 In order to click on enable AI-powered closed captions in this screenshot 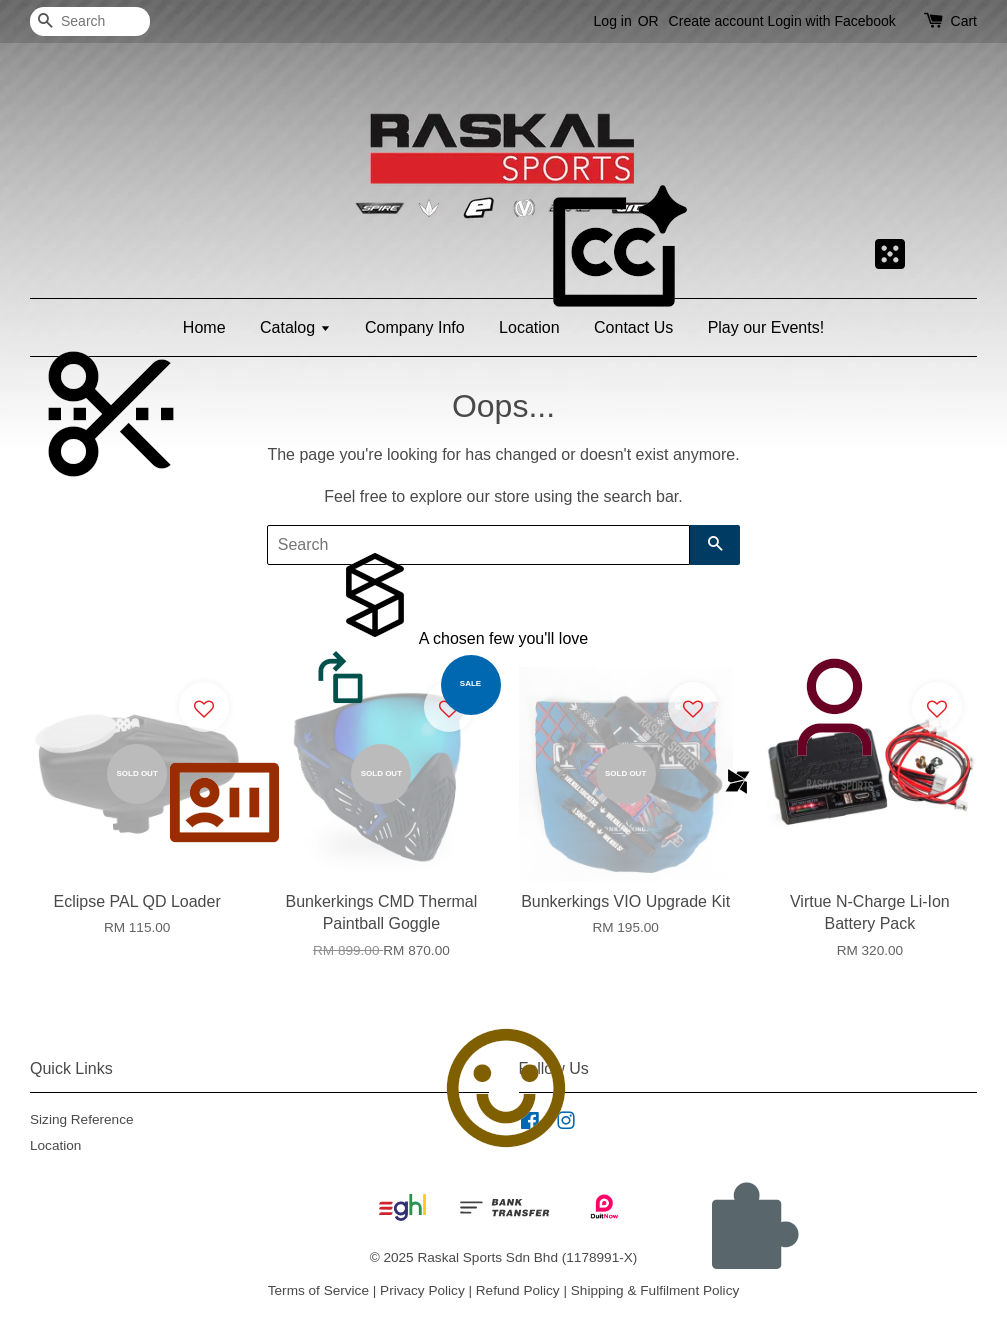, I will do `click(614, 252)`.